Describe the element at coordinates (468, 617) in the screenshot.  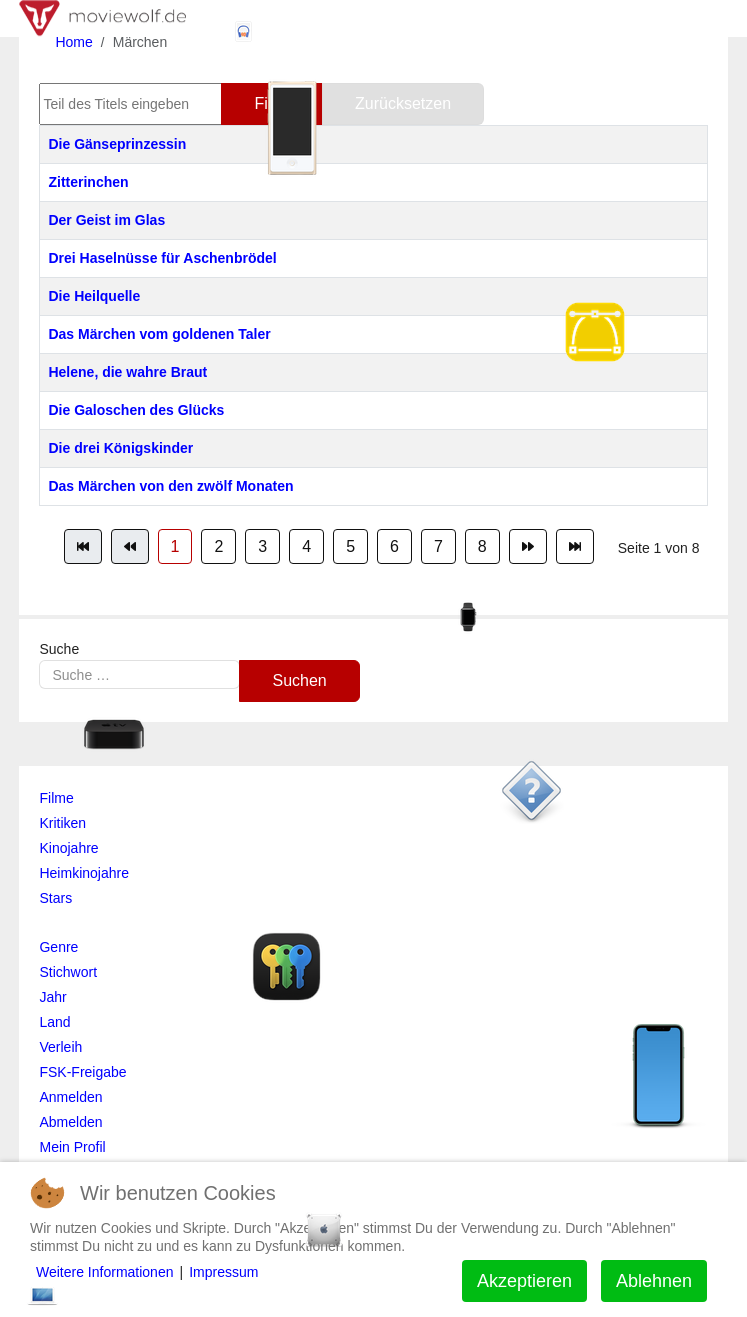
I see `apple watch device icon` at that location.